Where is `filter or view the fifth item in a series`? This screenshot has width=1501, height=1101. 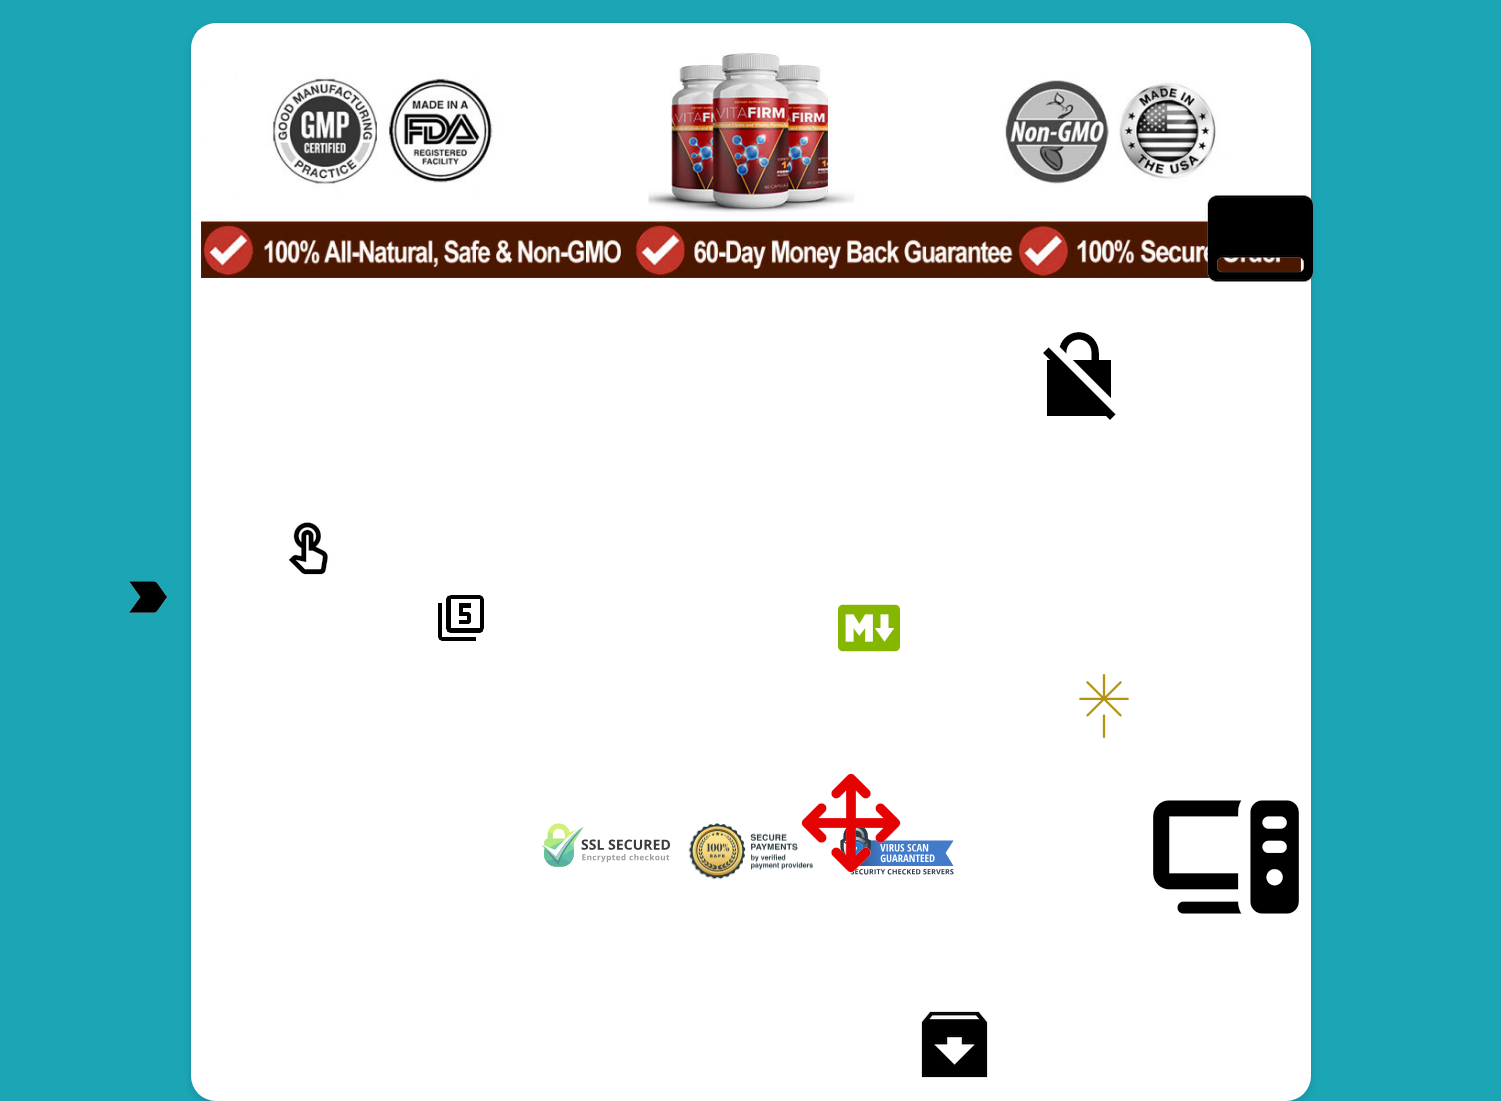
filter or view the fifth item in a series is located at coordinates (461, 618).